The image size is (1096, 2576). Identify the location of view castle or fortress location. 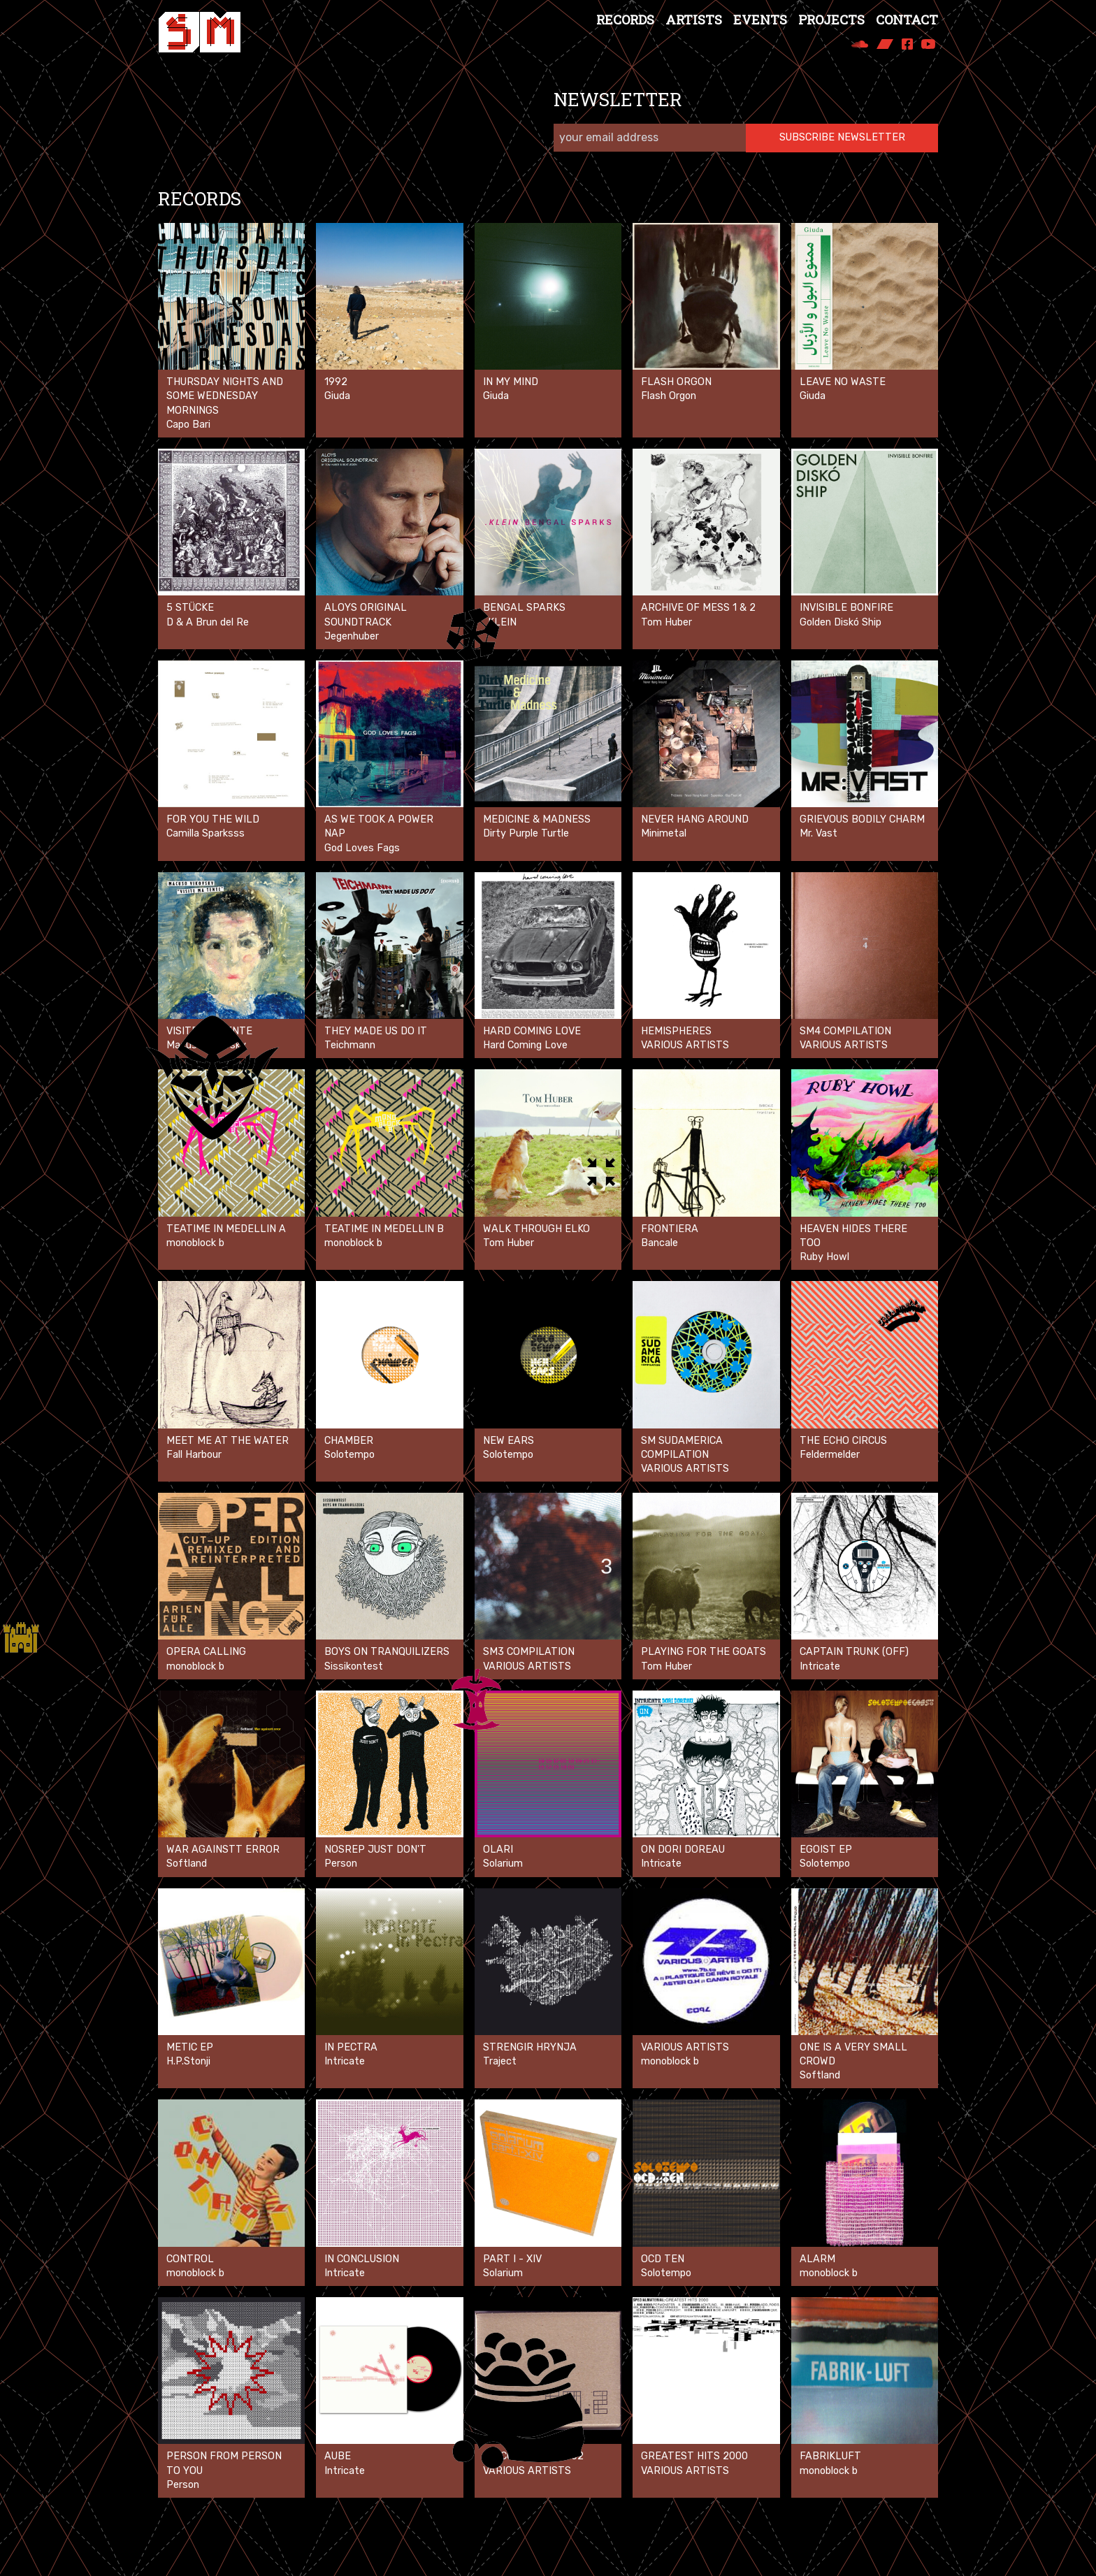
(21, 1635).